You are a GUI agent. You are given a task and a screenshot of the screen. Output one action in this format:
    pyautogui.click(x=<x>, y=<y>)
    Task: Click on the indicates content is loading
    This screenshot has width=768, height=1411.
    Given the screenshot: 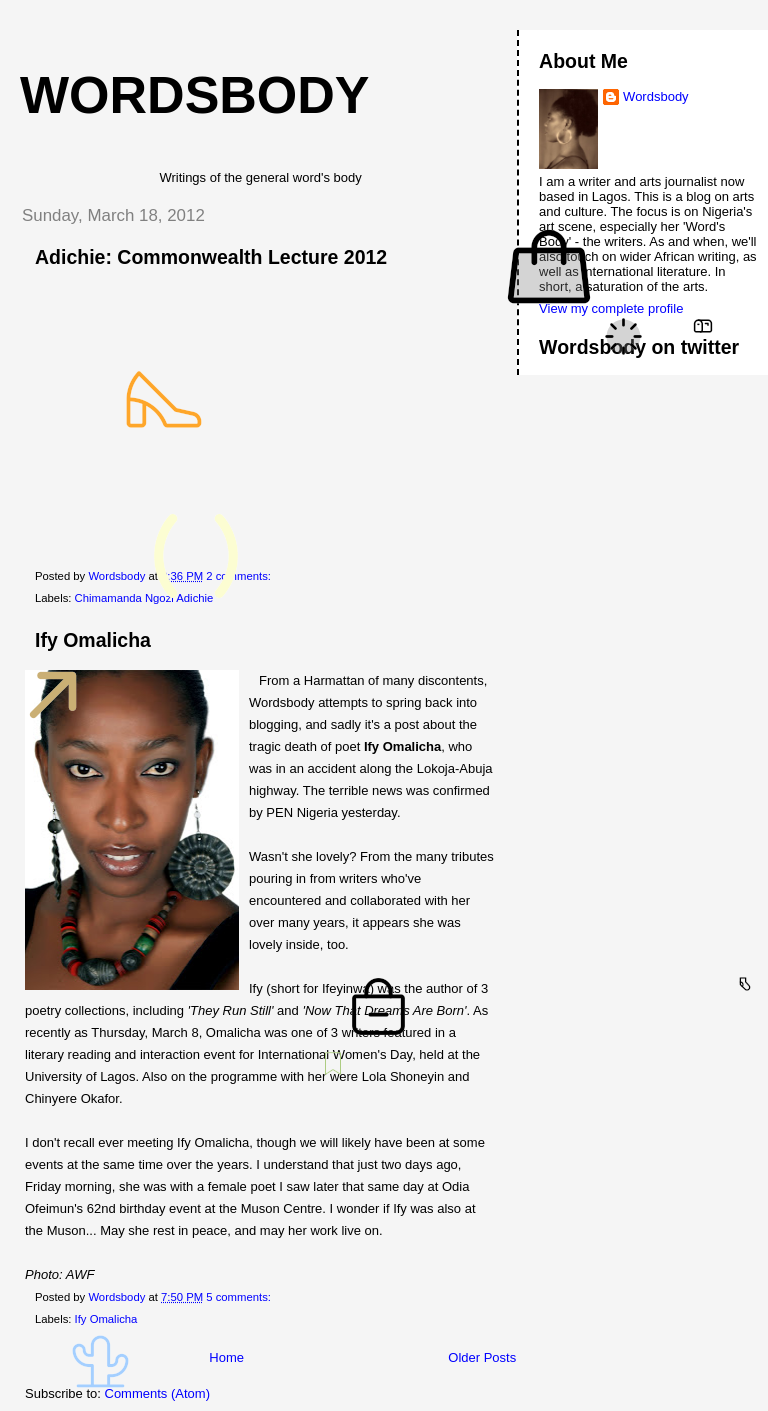 What is the action you would take?
    pyautogui.click(x=623, y=336)
    